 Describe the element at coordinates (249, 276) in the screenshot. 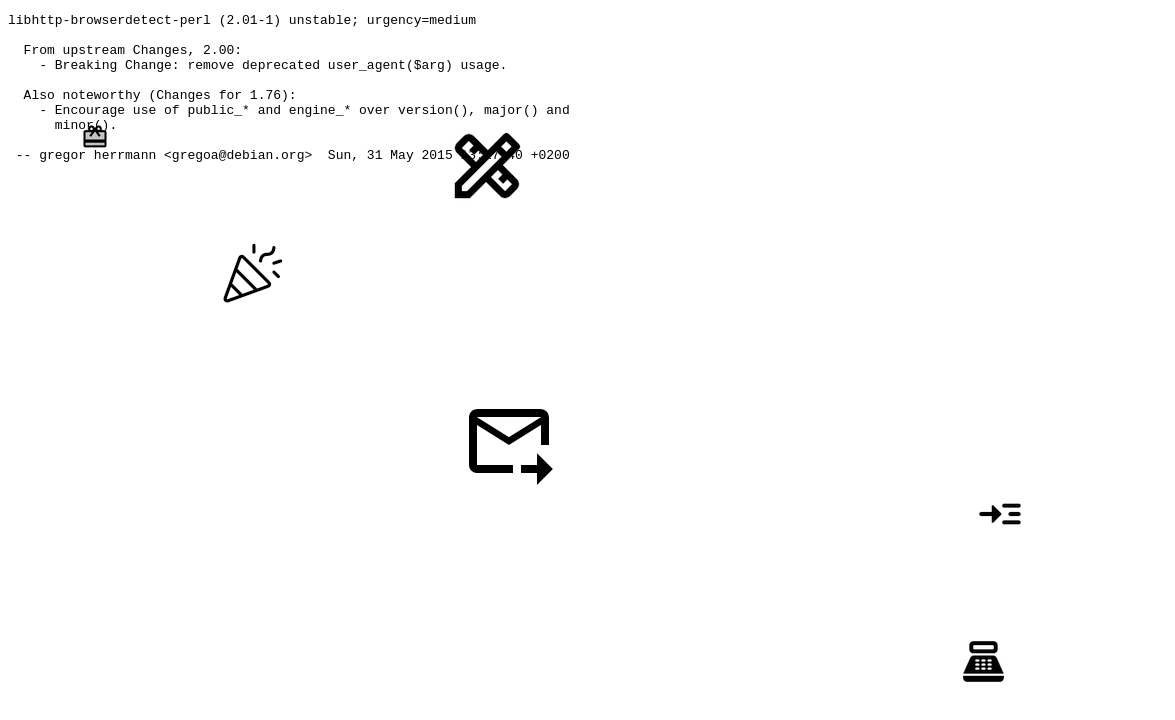

I see `celebrate a completed milestone or achievement` at that location.